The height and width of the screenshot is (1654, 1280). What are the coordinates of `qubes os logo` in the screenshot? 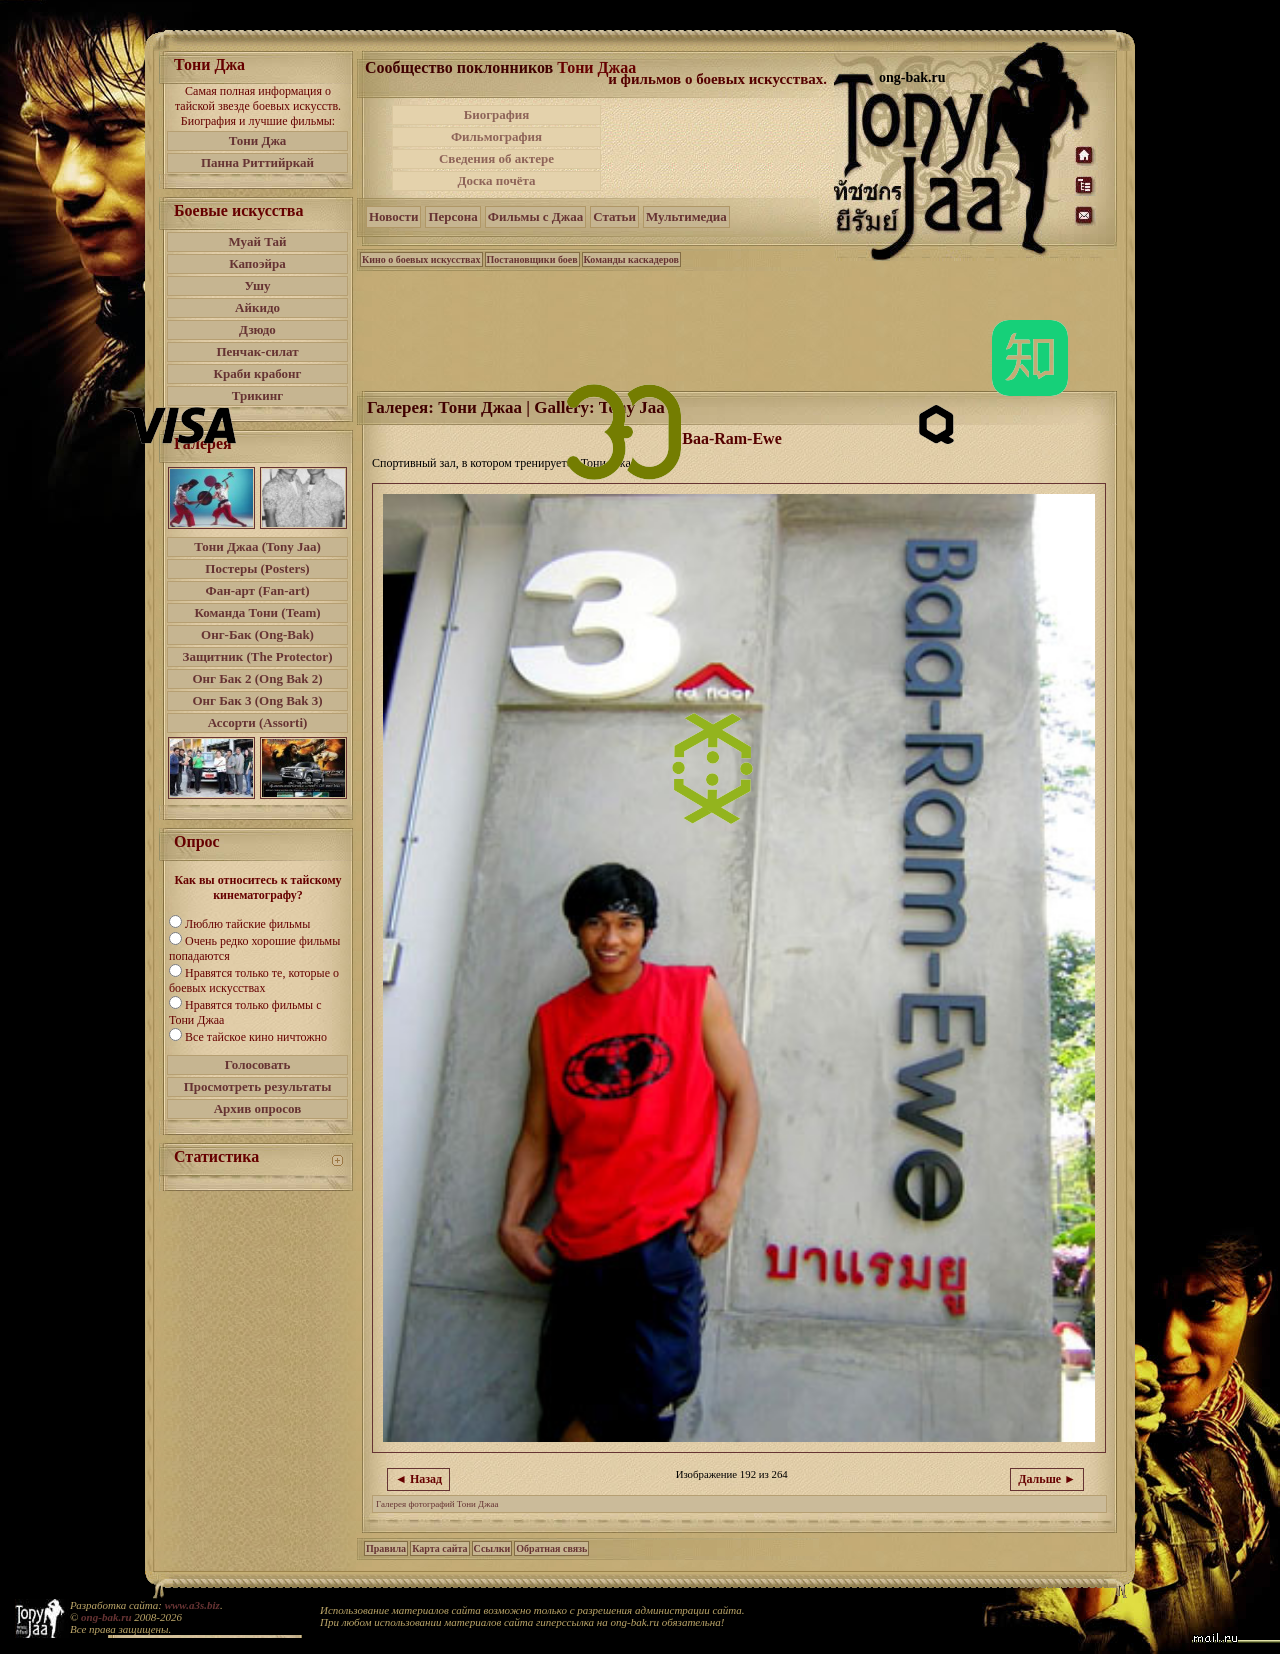 It's located at (936, 424).